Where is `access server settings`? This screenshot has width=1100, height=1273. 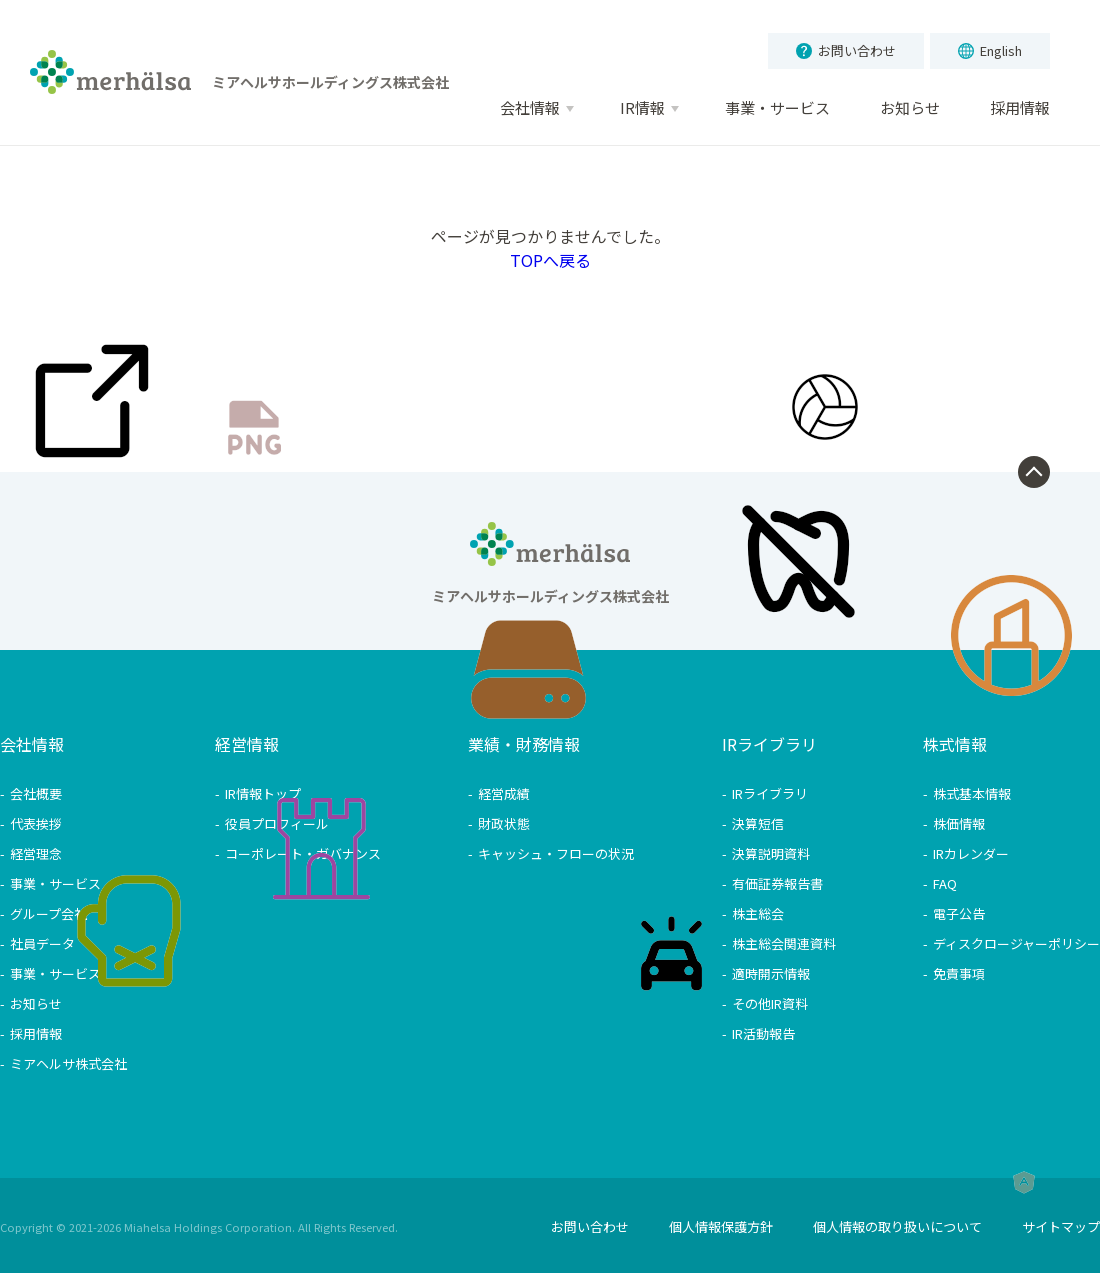 access server settings is located at coordinates (528, 669).